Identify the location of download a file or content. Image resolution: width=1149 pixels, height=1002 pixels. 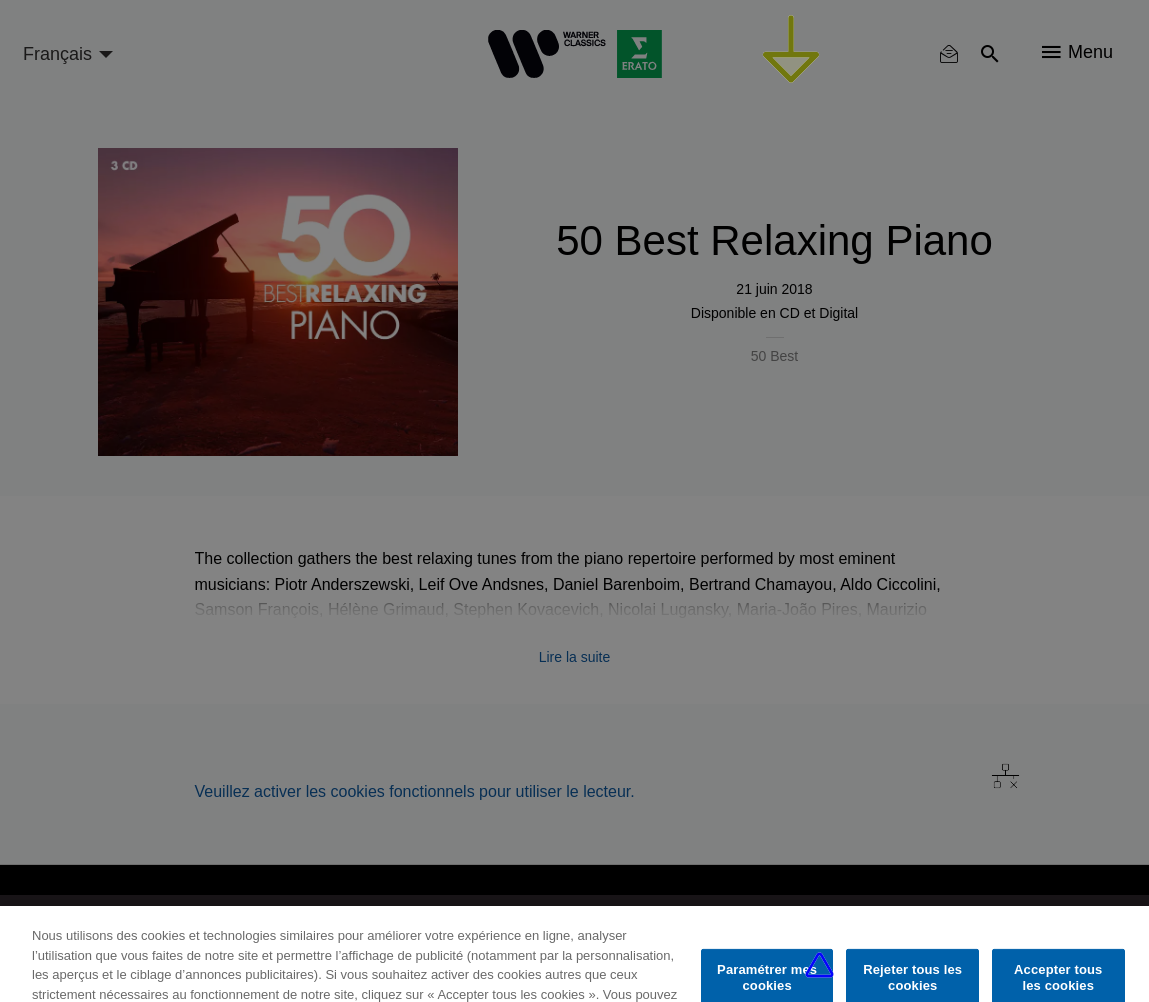
(791, 49).